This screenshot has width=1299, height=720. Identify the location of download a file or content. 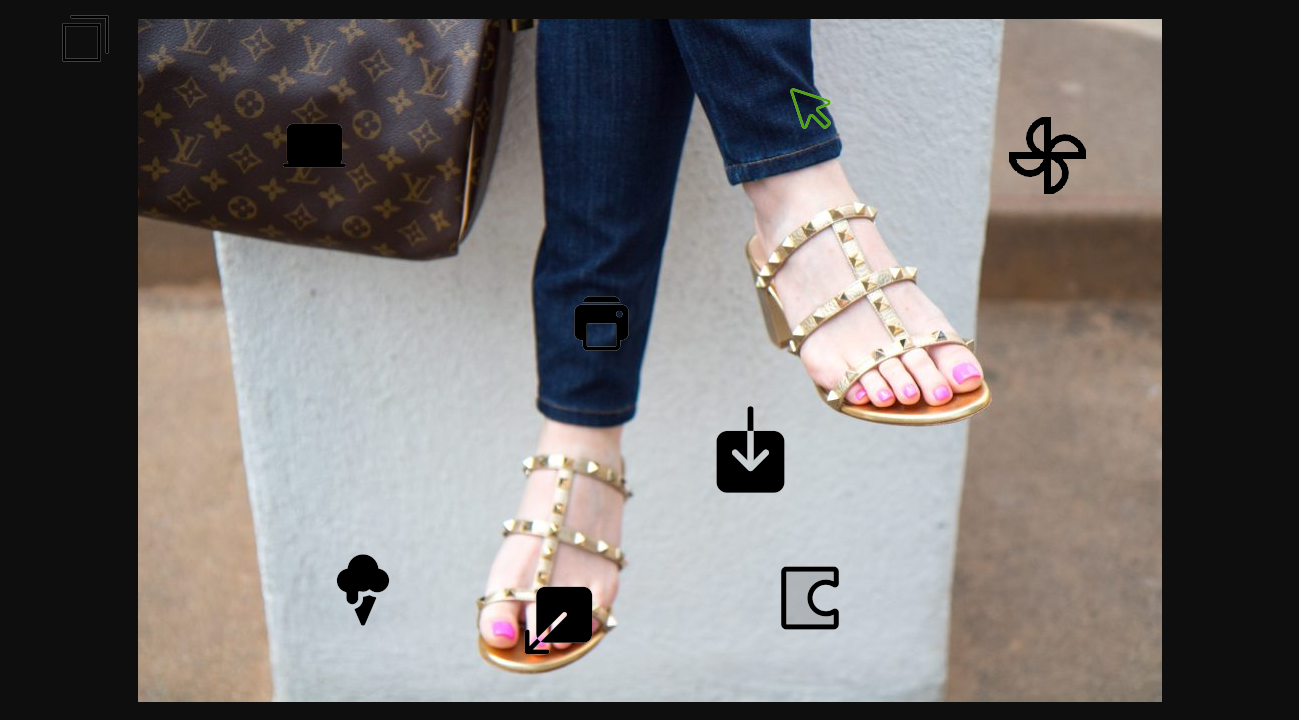
(750, 449).